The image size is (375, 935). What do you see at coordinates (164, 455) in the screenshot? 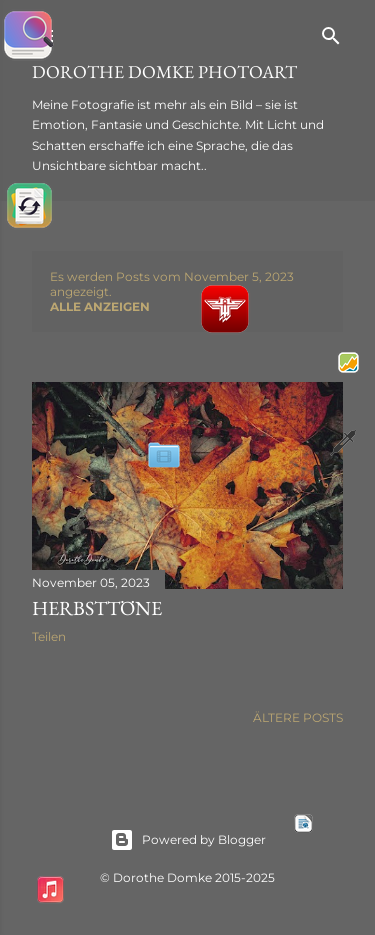
I see `open your videos folder` at bounding box center [164, 455].